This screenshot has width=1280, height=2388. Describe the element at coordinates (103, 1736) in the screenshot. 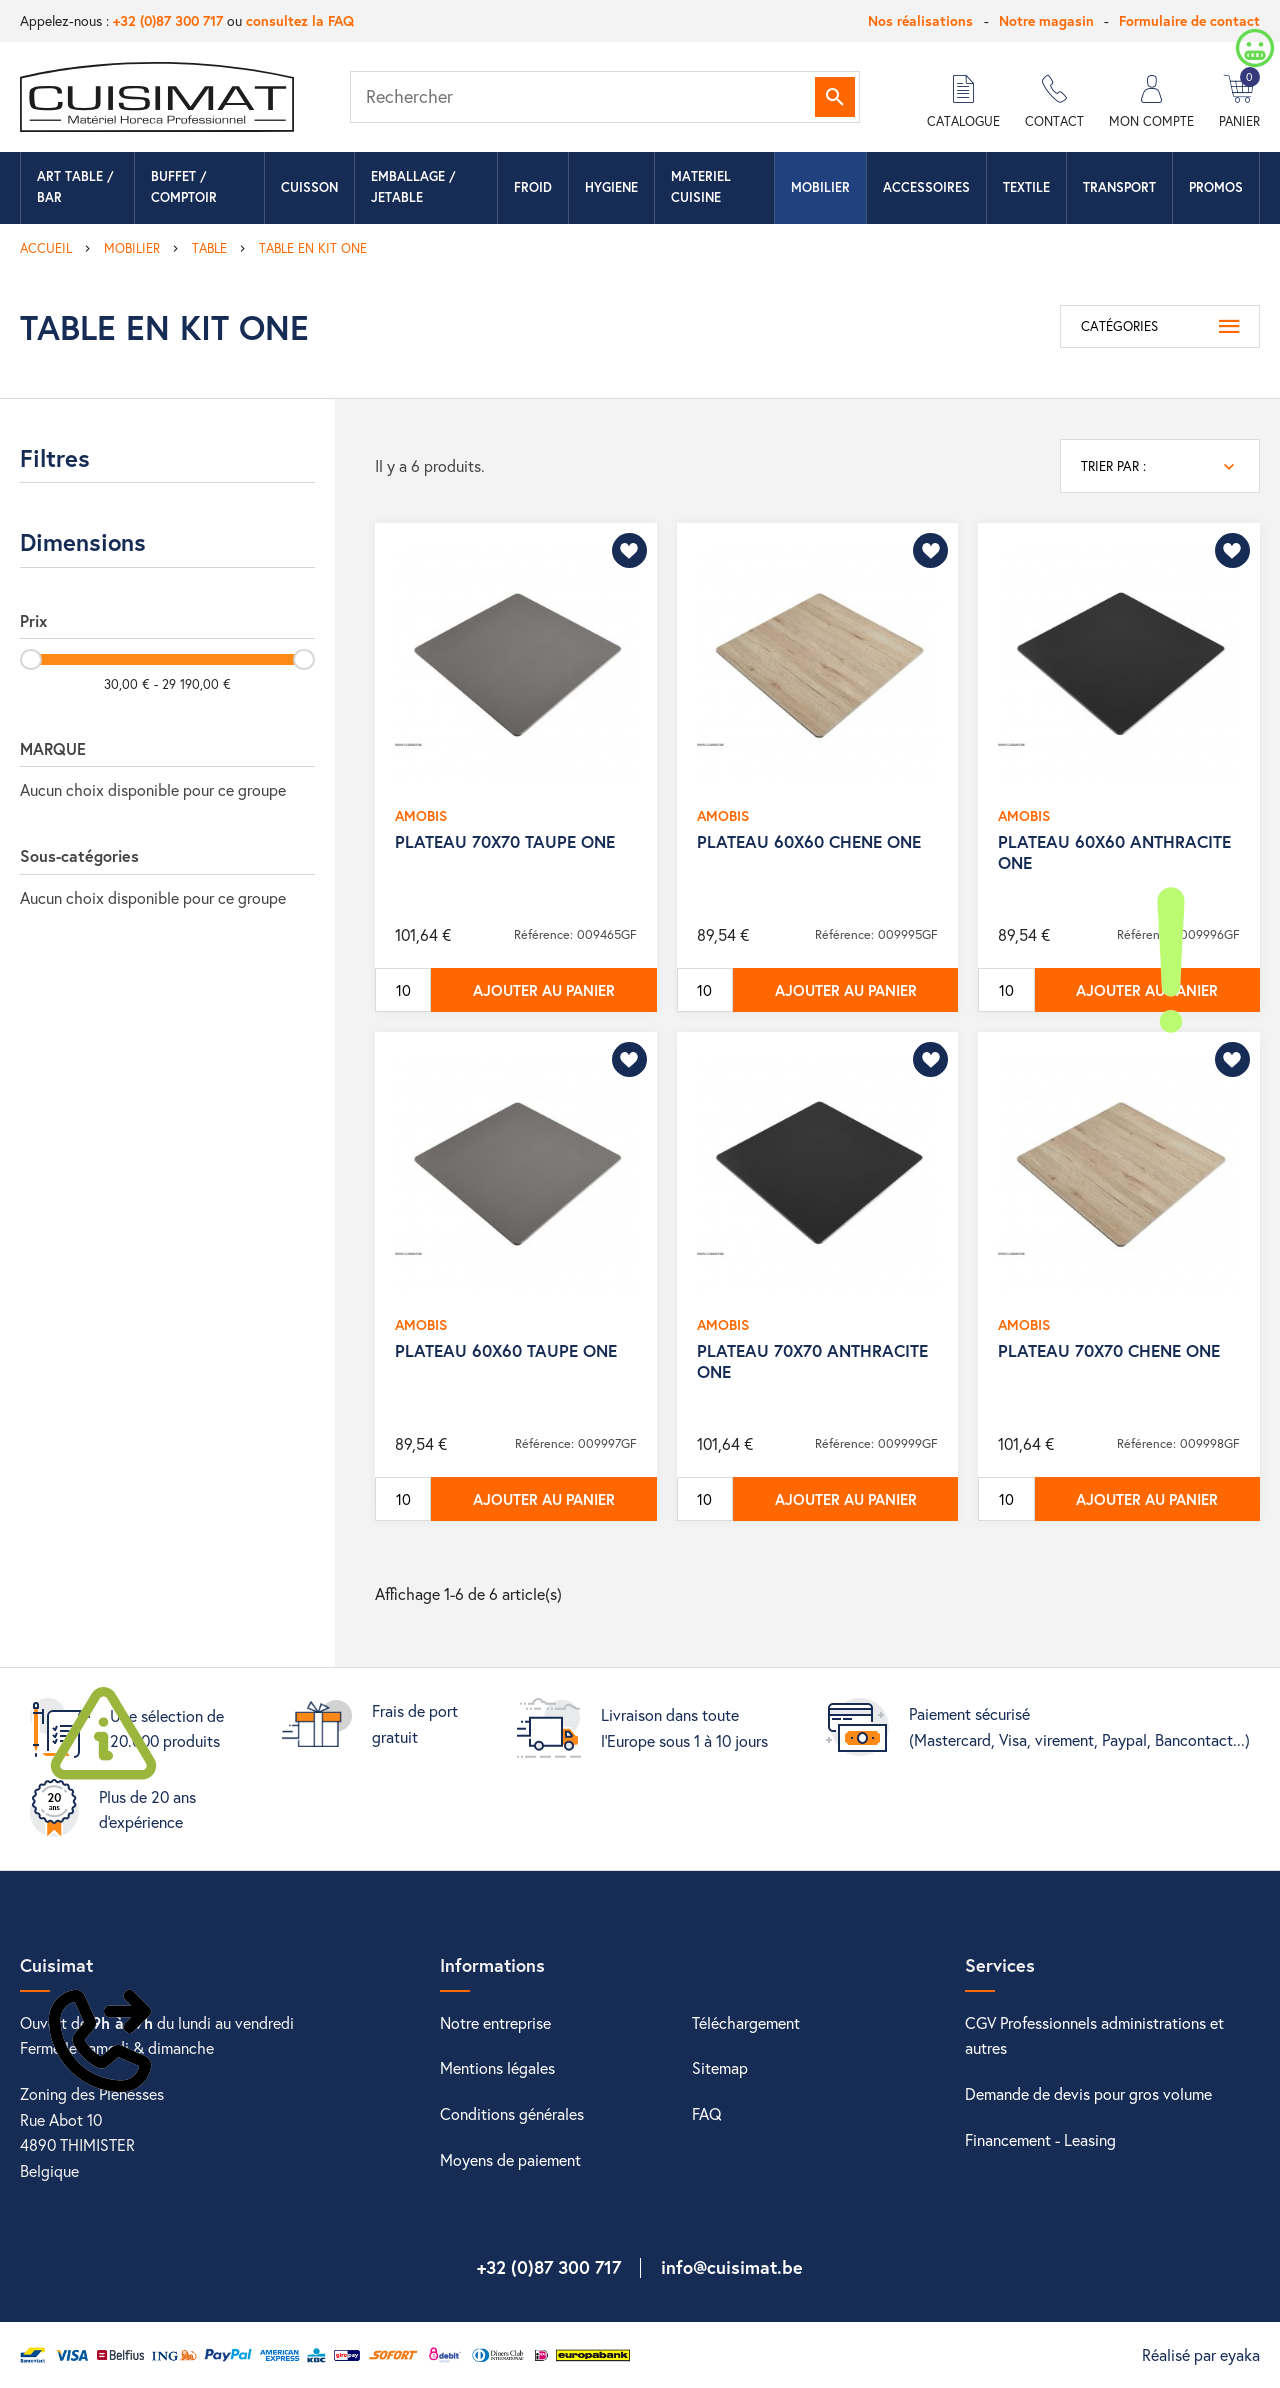

I see `view important information or notice` at that location.